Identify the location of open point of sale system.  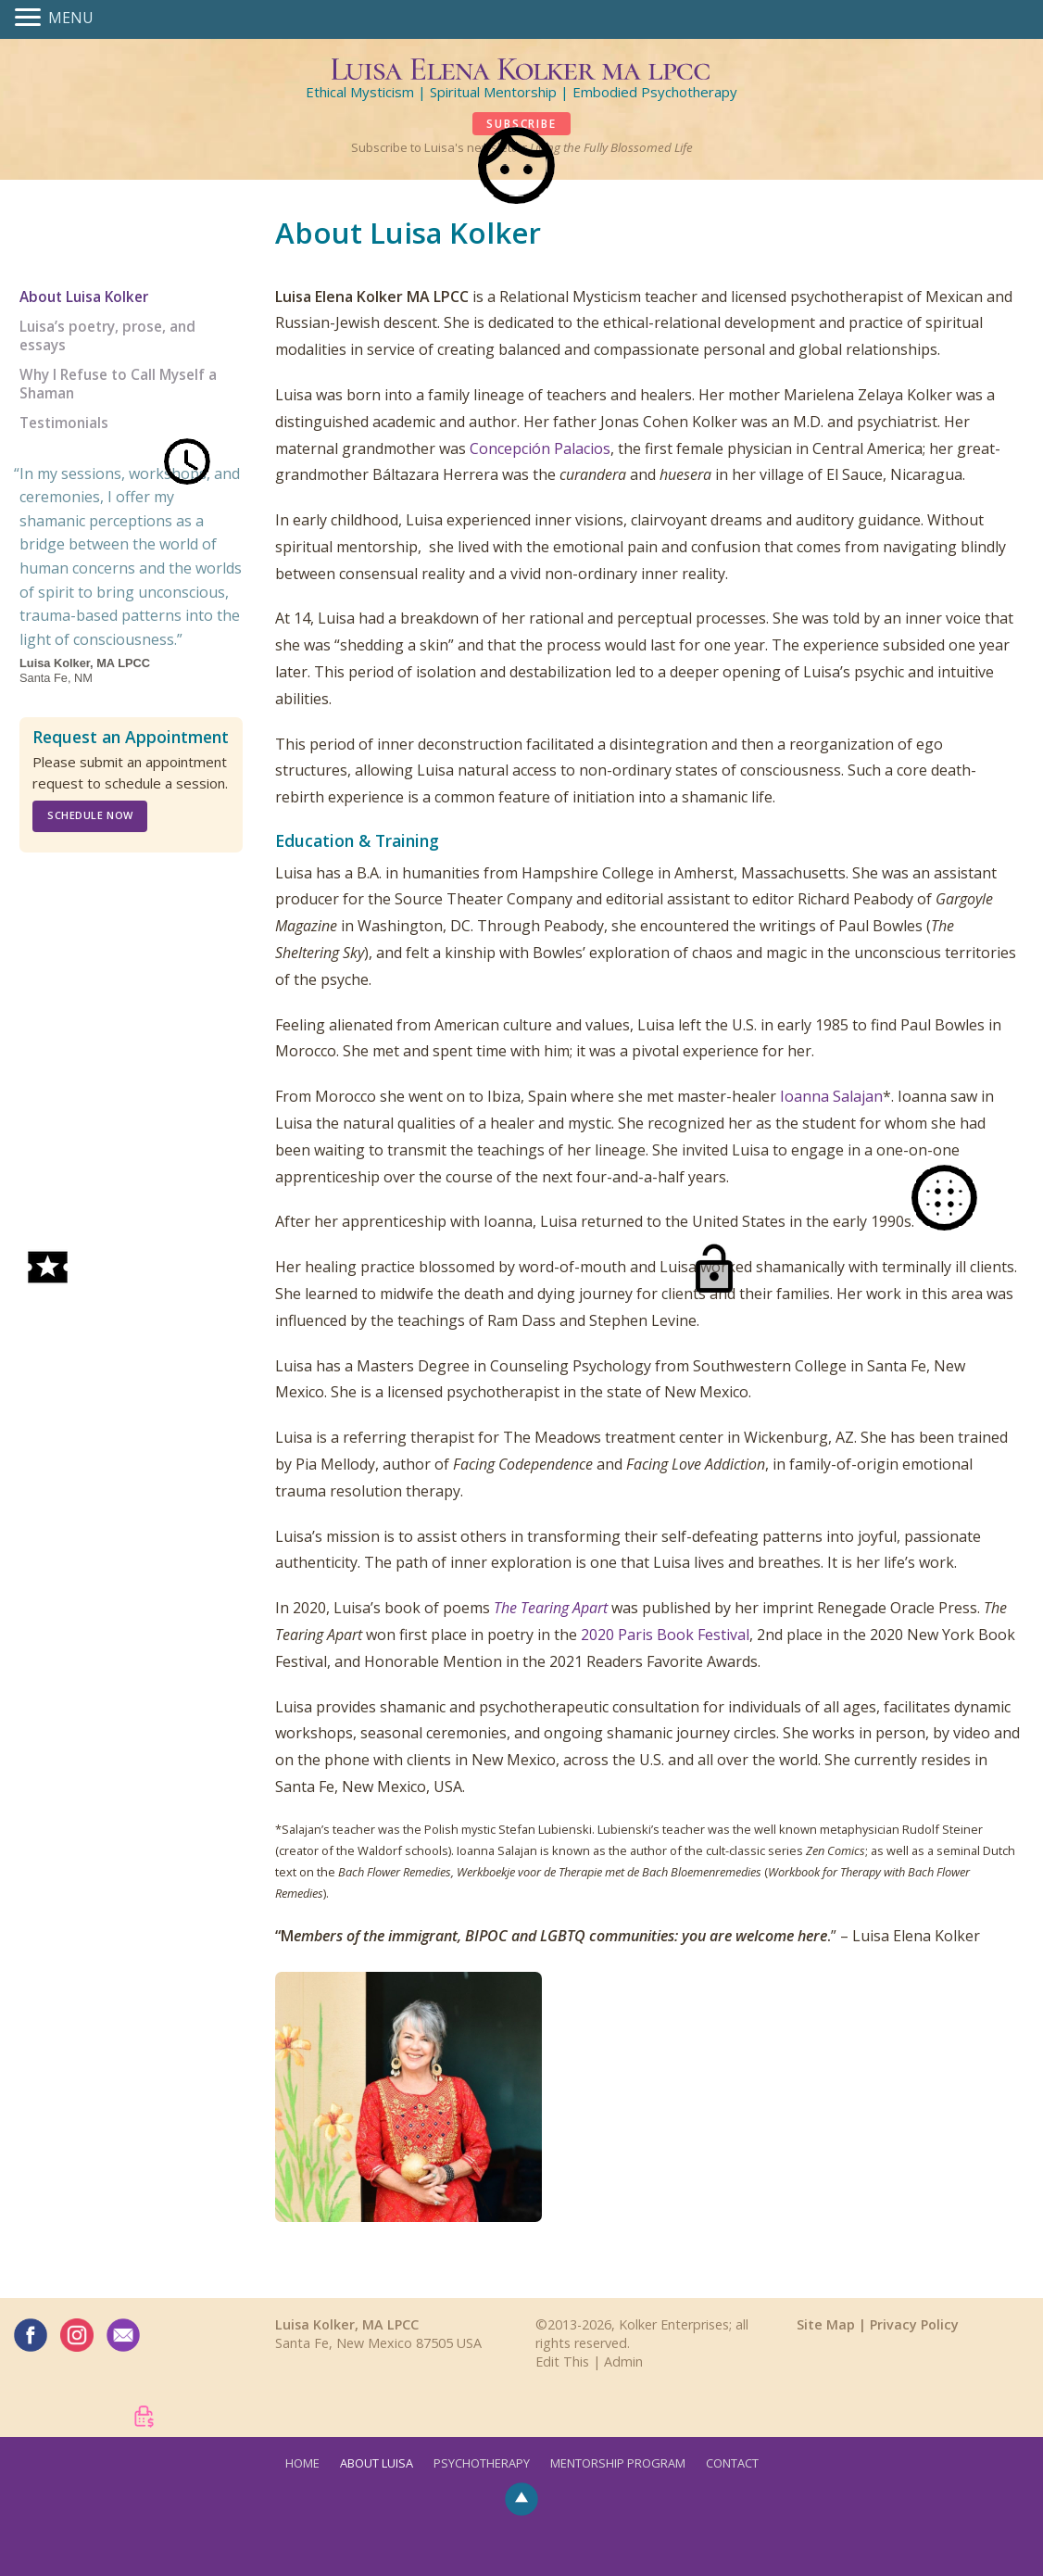
(144, 2417).